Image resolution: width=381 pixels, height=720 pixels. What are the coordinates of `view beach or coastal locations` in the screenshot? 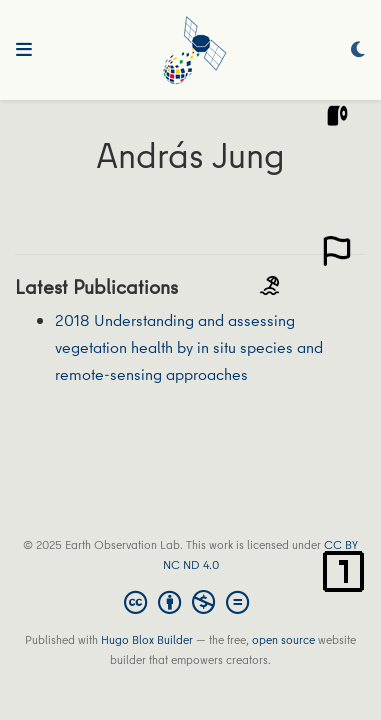 It's located at (269, 285).